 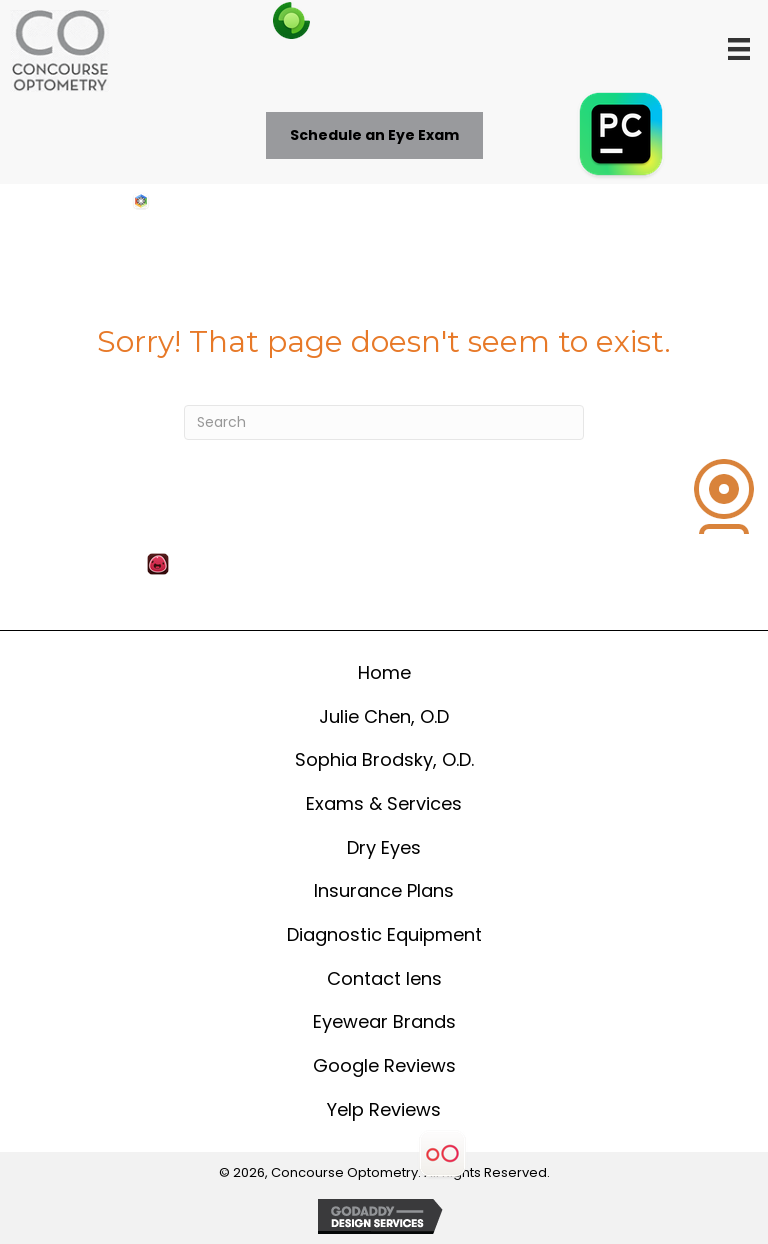 What do you see at coordinates (724, 494) in the screenshot?
I see `access webcam settings` at bounding box center [724, 494].